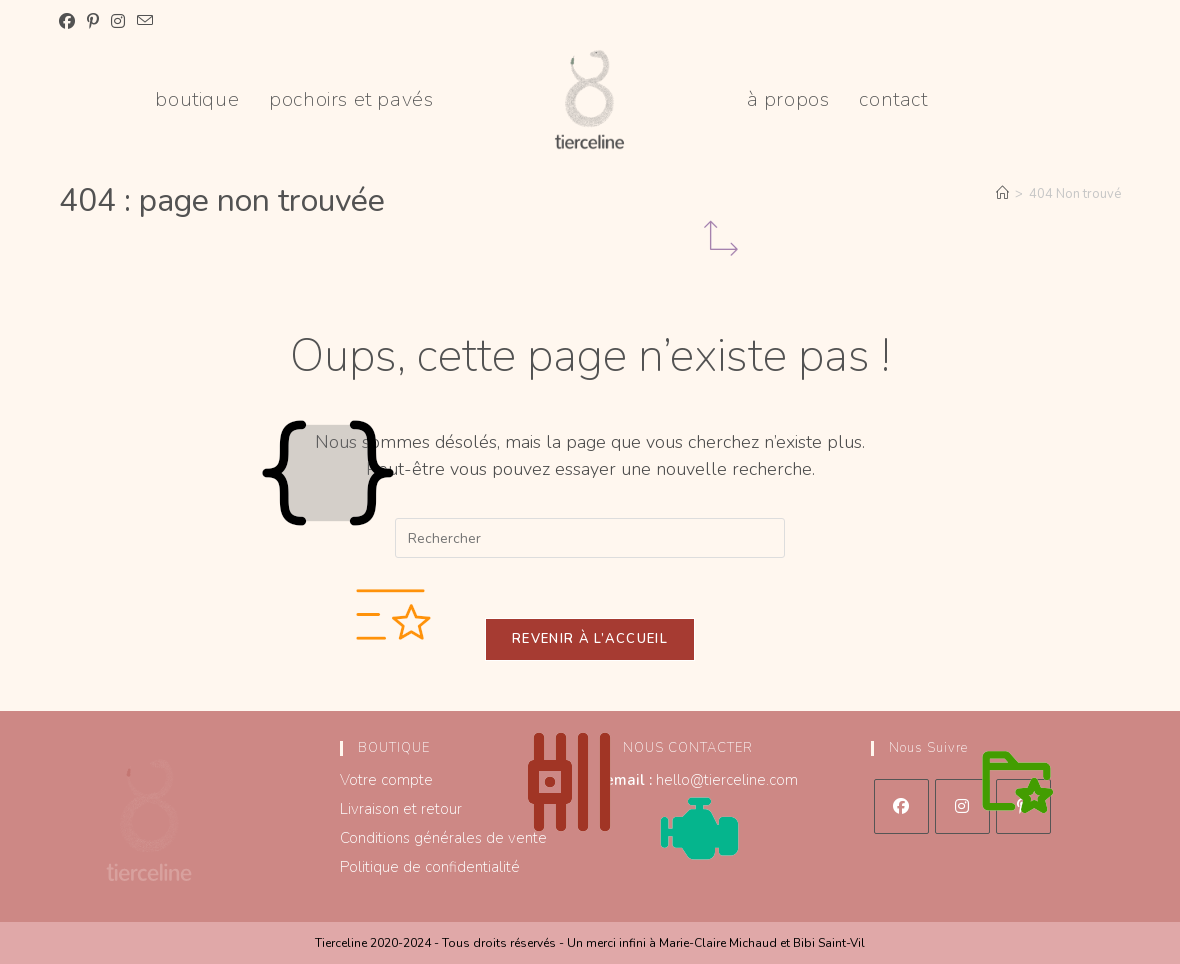 The height and width of the screenshot is (964, 1180). What do you see at coordinates (719, 237) in the screenshot?
I see `vector path with two anchor points` at bounding box center [719, 237].